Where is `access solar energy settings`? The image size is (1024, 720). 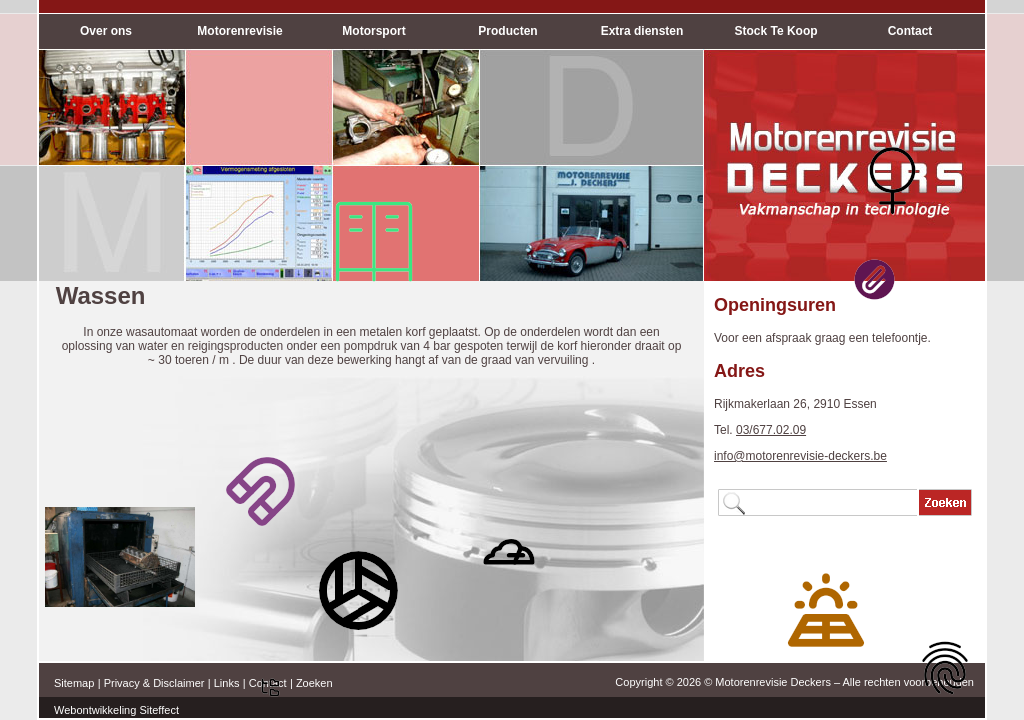 access solar energy settings is located at coordinates (826, 614).